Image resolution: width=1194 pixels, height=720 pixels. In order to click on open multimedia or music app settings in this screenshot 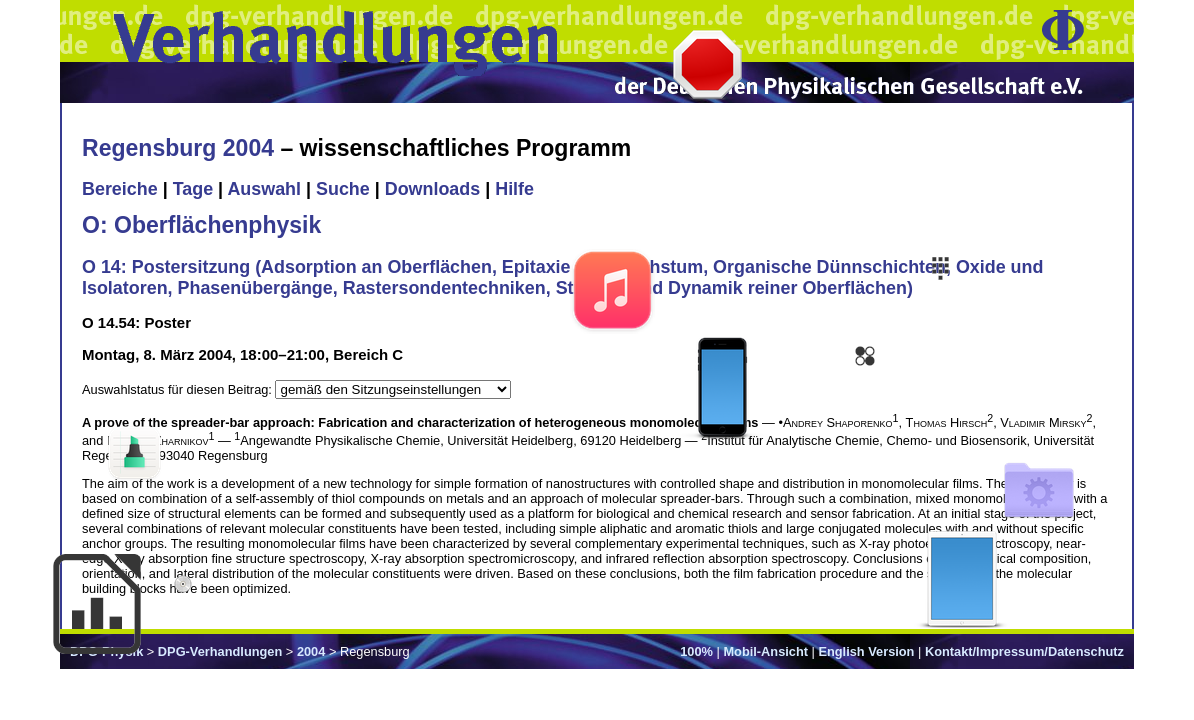, I will do `click(612, 291)`.